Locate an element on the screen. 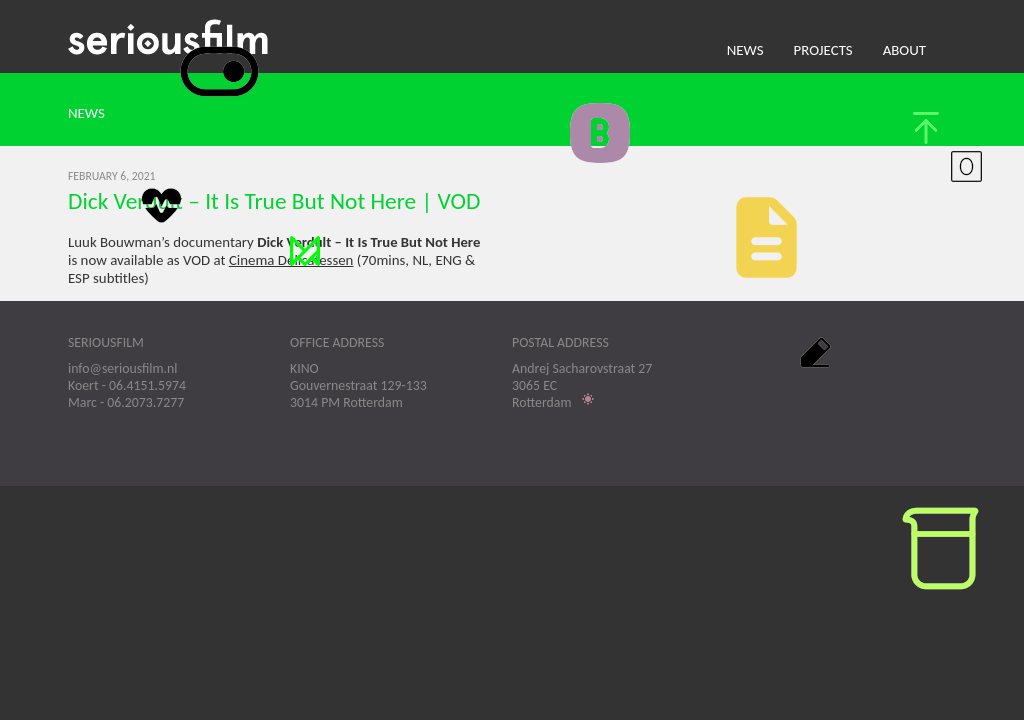  view document or text file is located at coordinates (766, 237).